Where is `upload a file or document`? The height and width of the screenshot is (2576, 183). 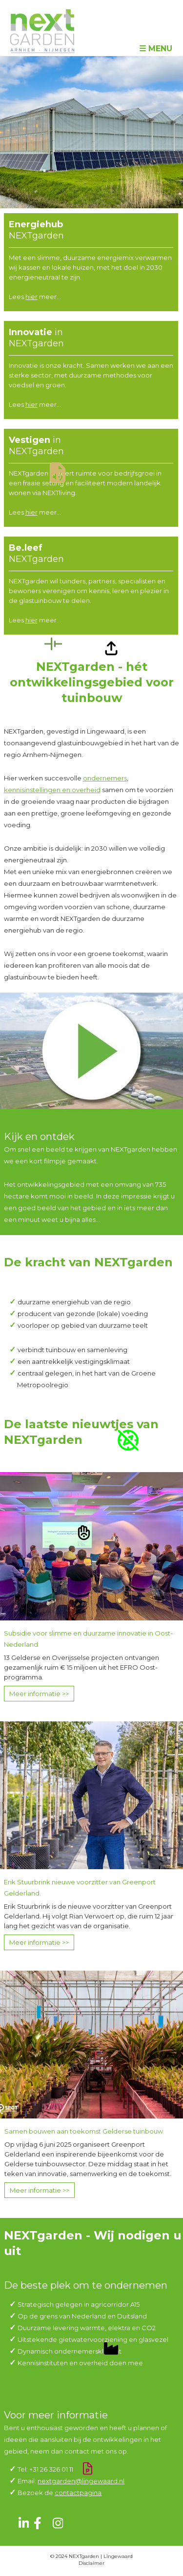 upload a file or document is located at coordinates (111, 648).